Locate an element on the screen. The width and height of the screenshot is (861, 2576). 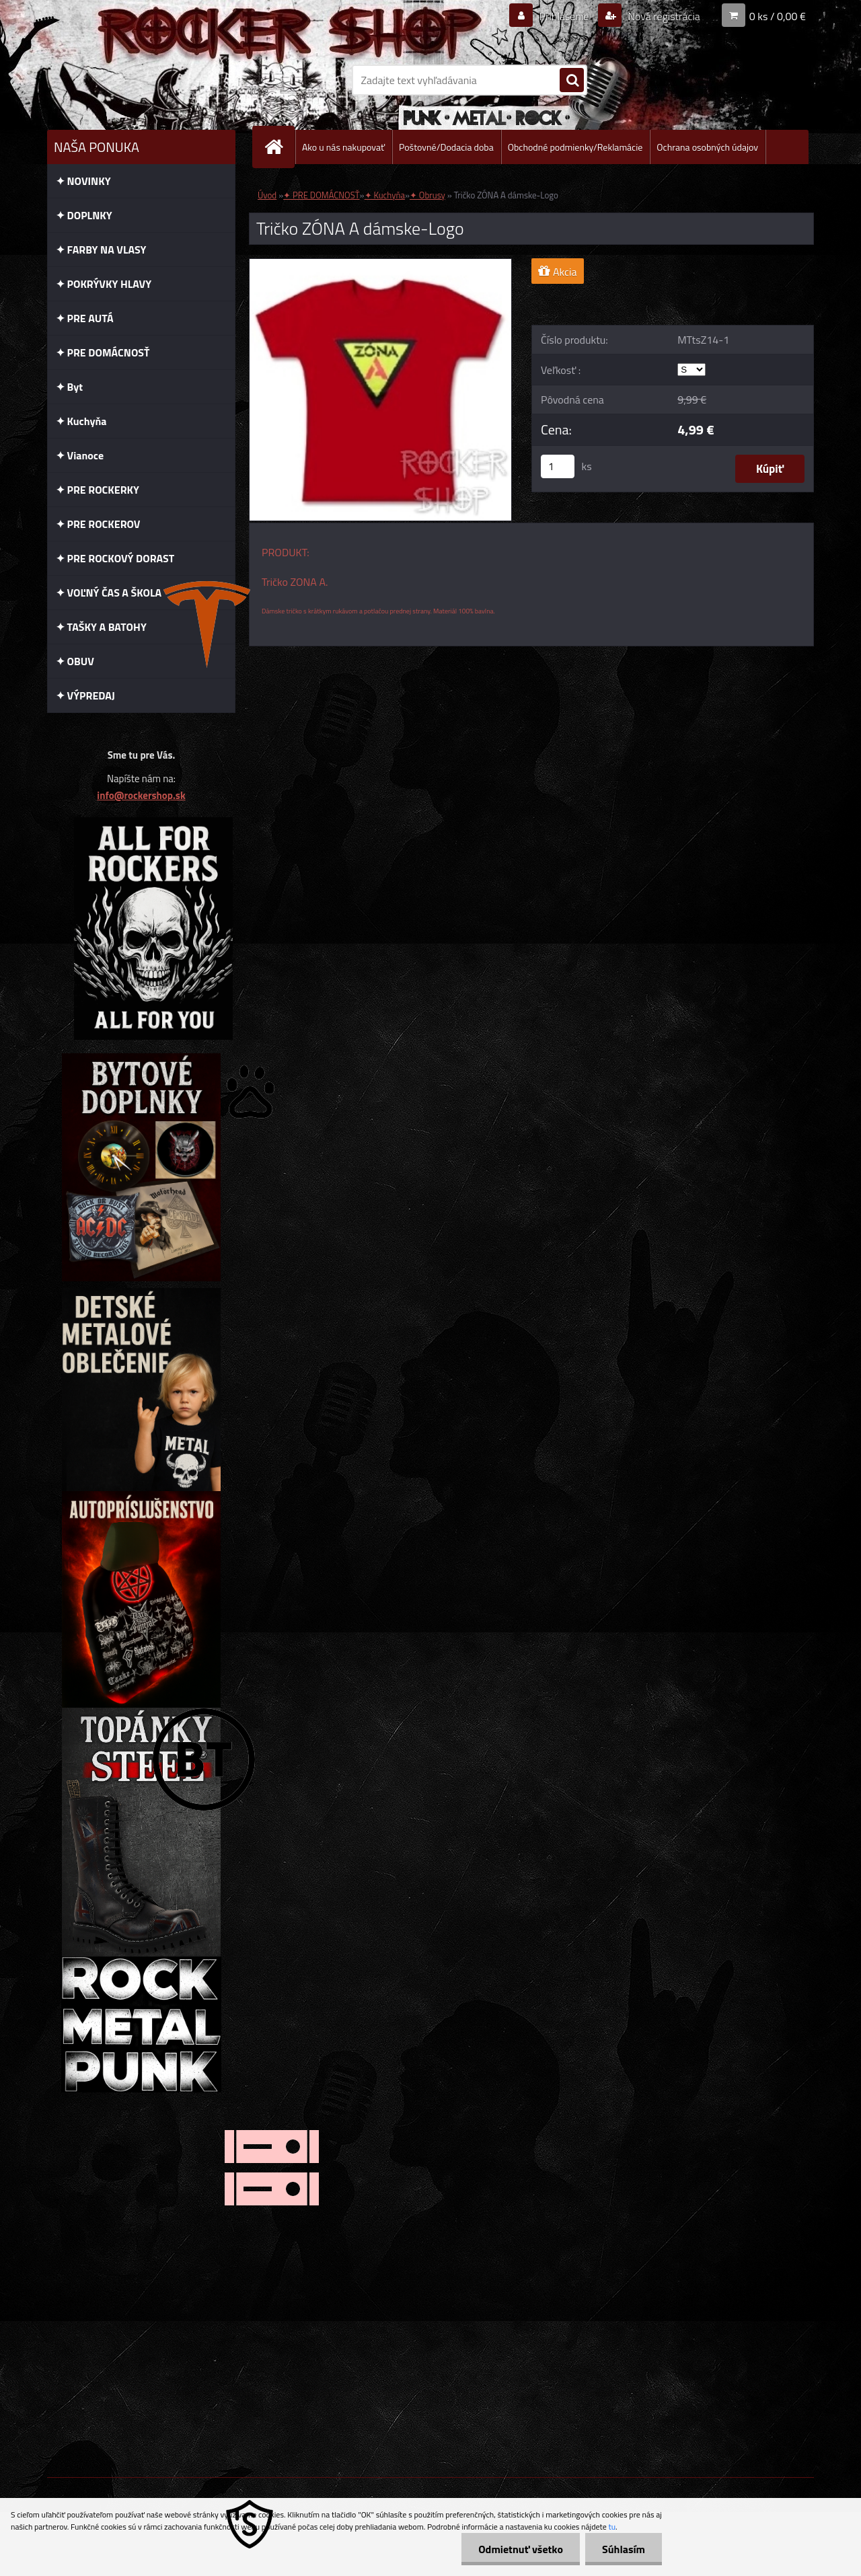
songoda brand logo is located at coordinates (250, 2524).